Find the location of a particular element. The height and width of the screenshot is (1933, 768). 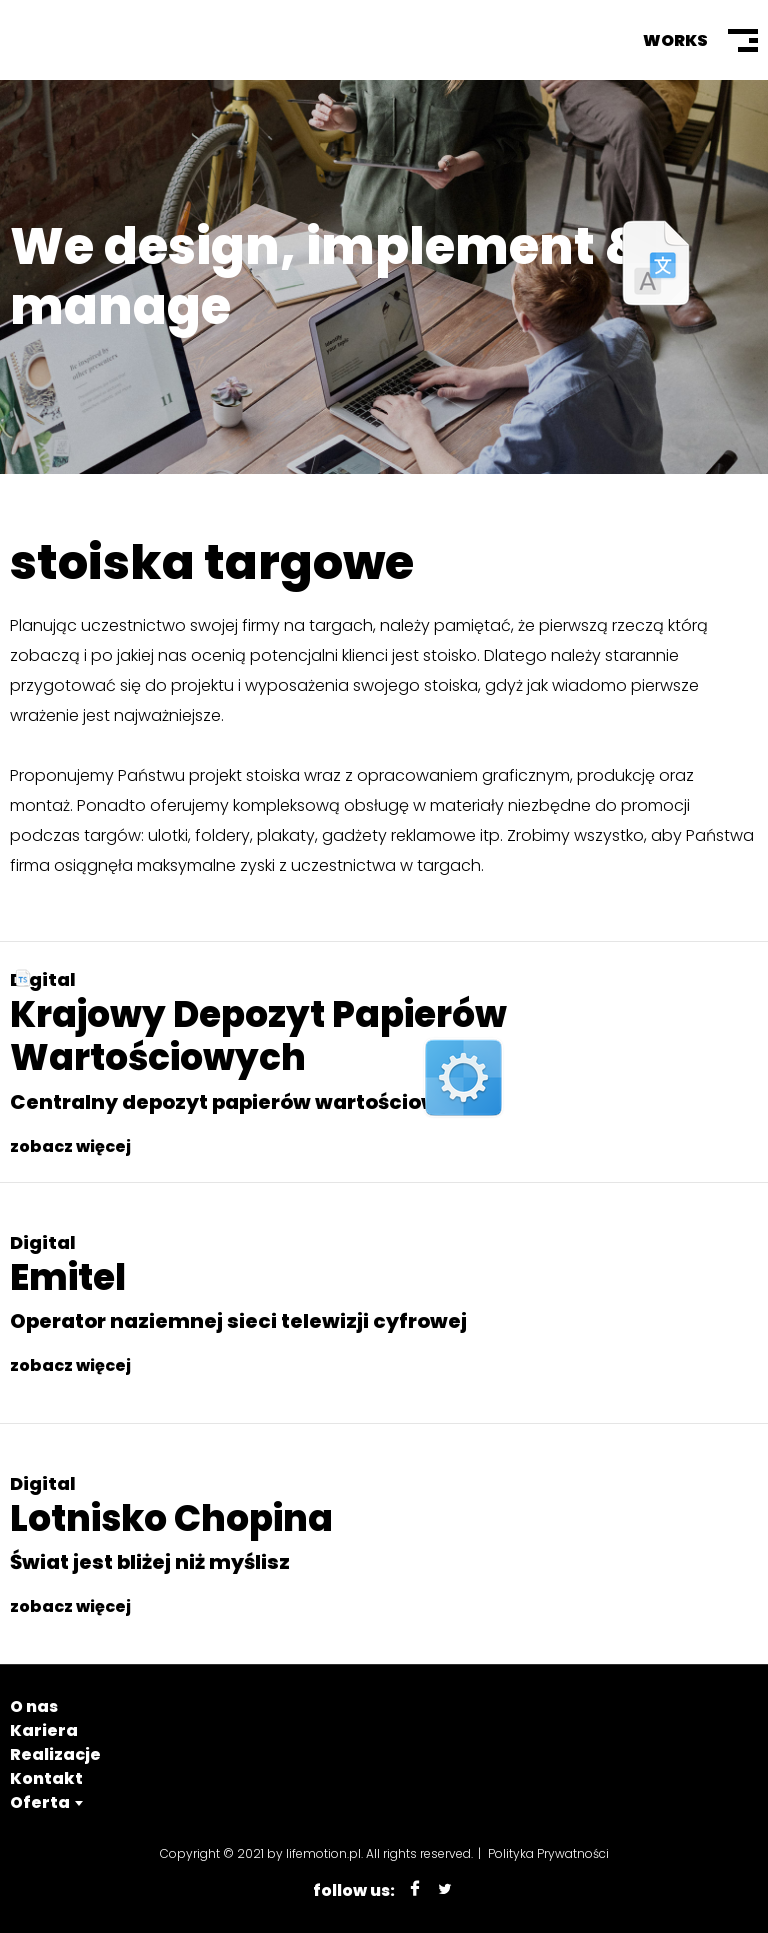

a typescript source code file is located at coordinates (23, 978).